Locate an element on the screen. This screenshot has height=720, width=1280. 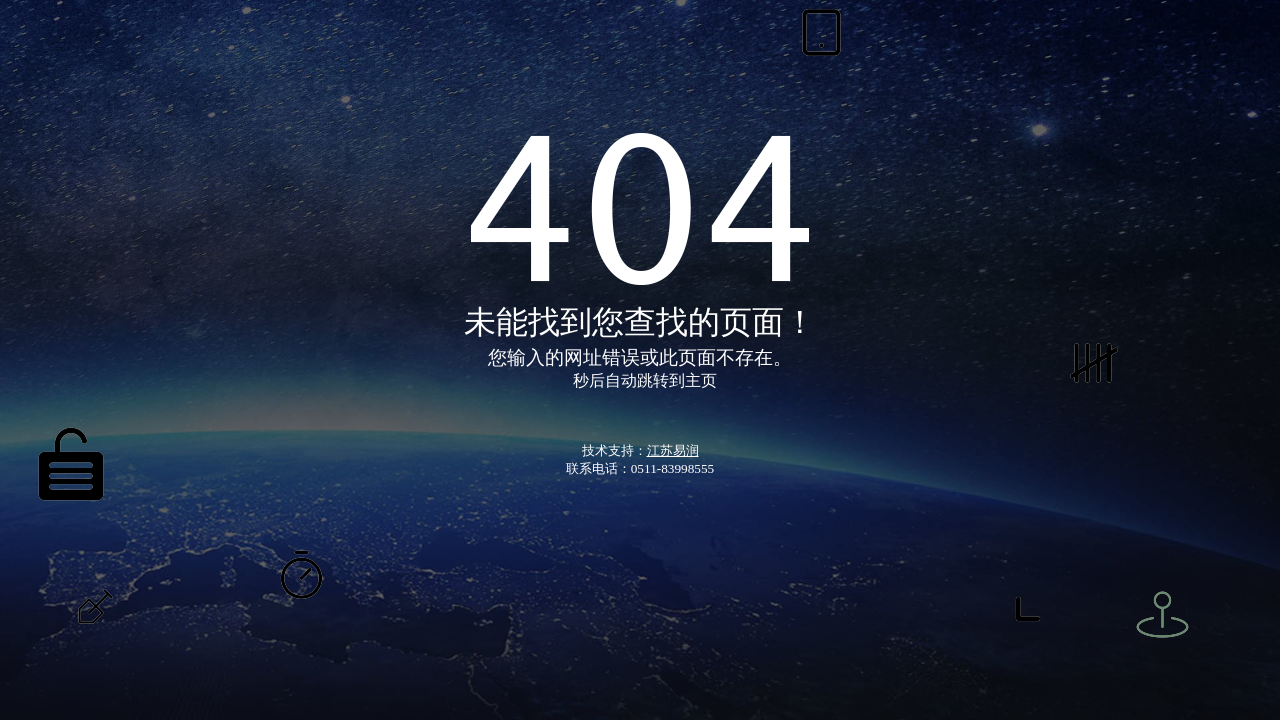
mark a location on the map is located at coordinates (1162, 615).